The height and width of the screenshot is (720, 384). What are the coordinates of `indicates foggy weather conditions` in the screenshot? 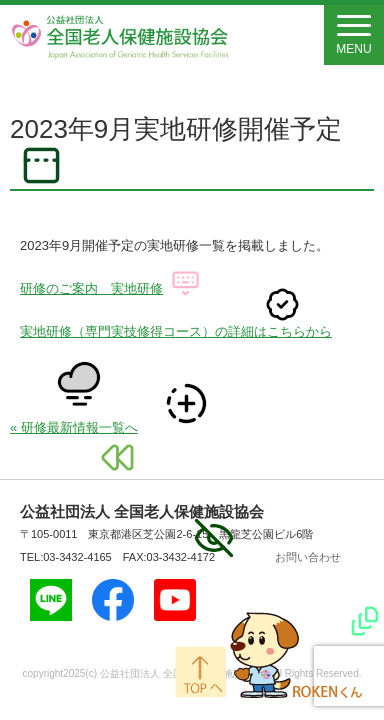 It's located at (79, 383).